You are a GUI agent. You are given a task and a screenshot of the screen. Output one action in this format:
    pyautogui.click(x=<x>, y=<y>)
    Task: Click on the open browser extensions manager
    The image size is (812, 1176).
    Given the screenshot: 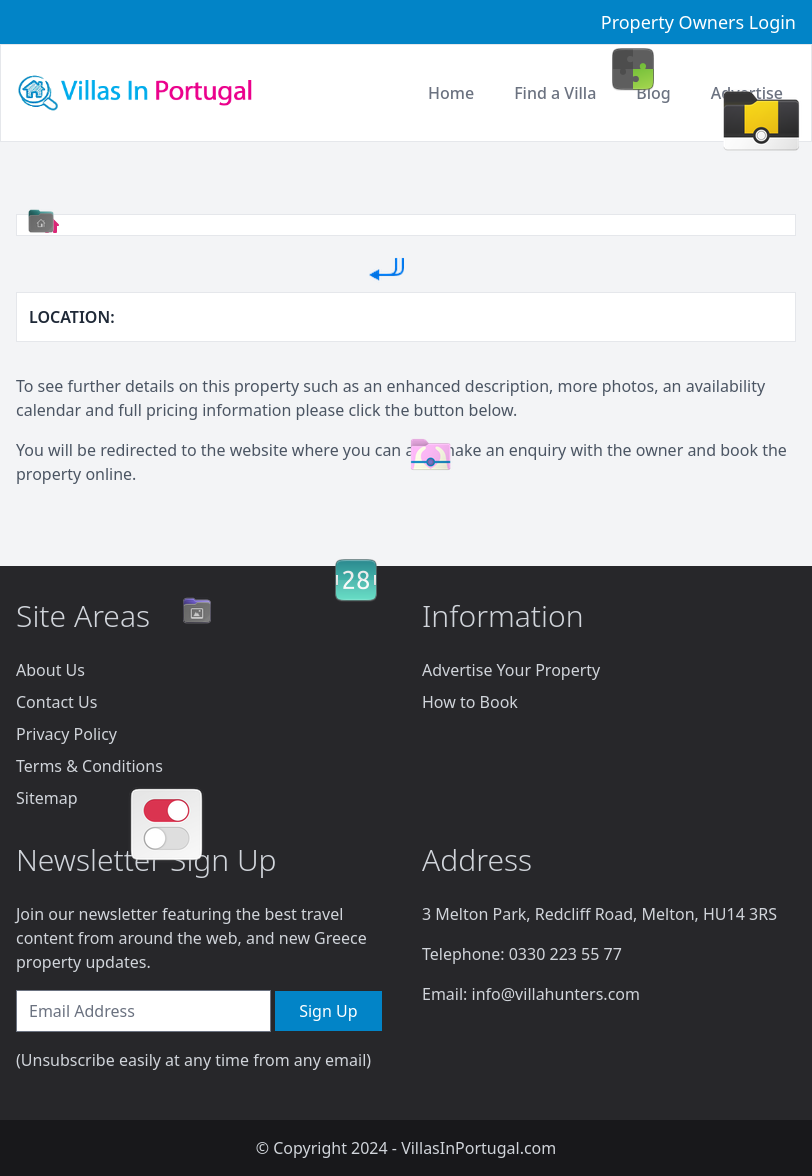 What is the action you would take?
    pyautogui.click(x=633, y=69)
    